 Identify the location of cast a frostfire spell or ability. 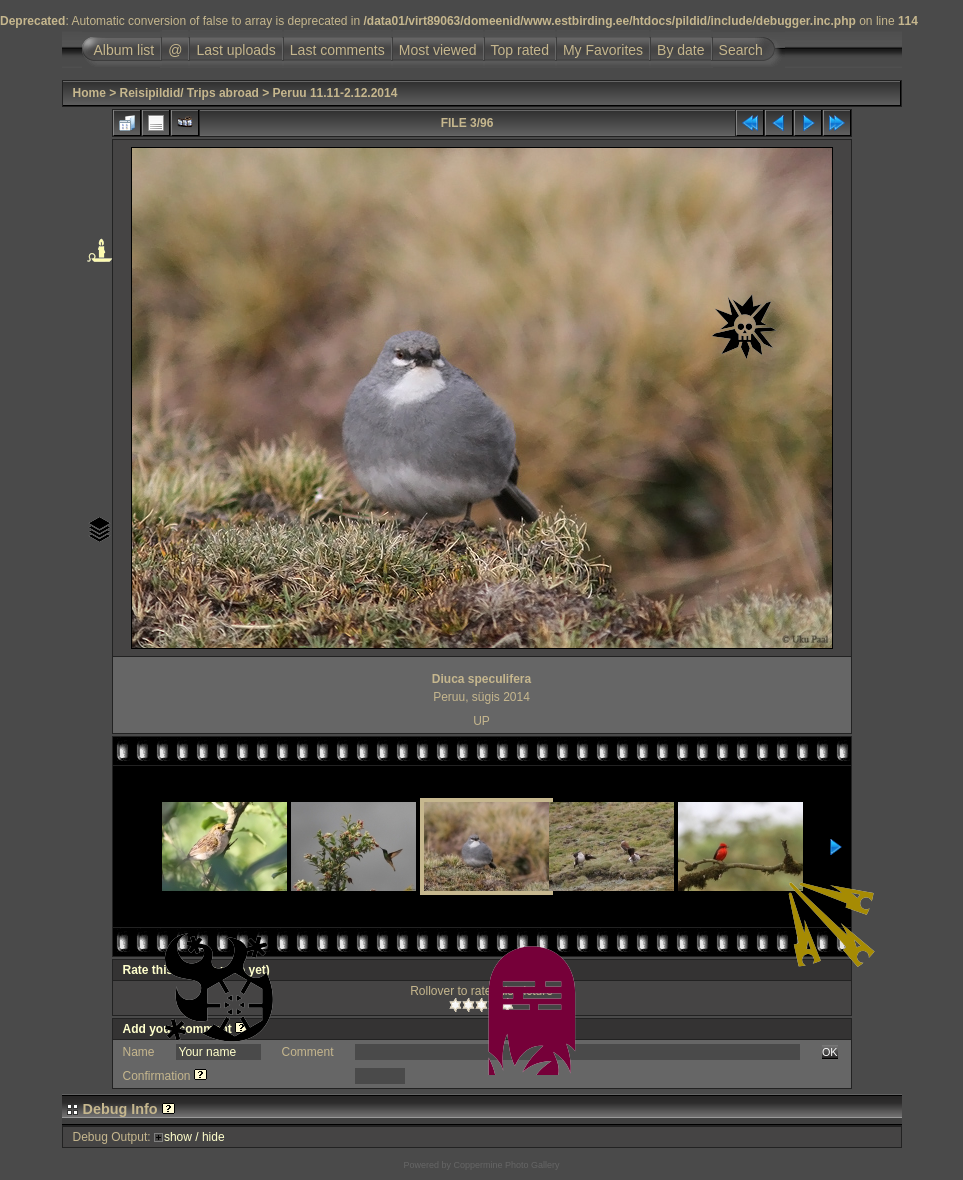
(217, 987).